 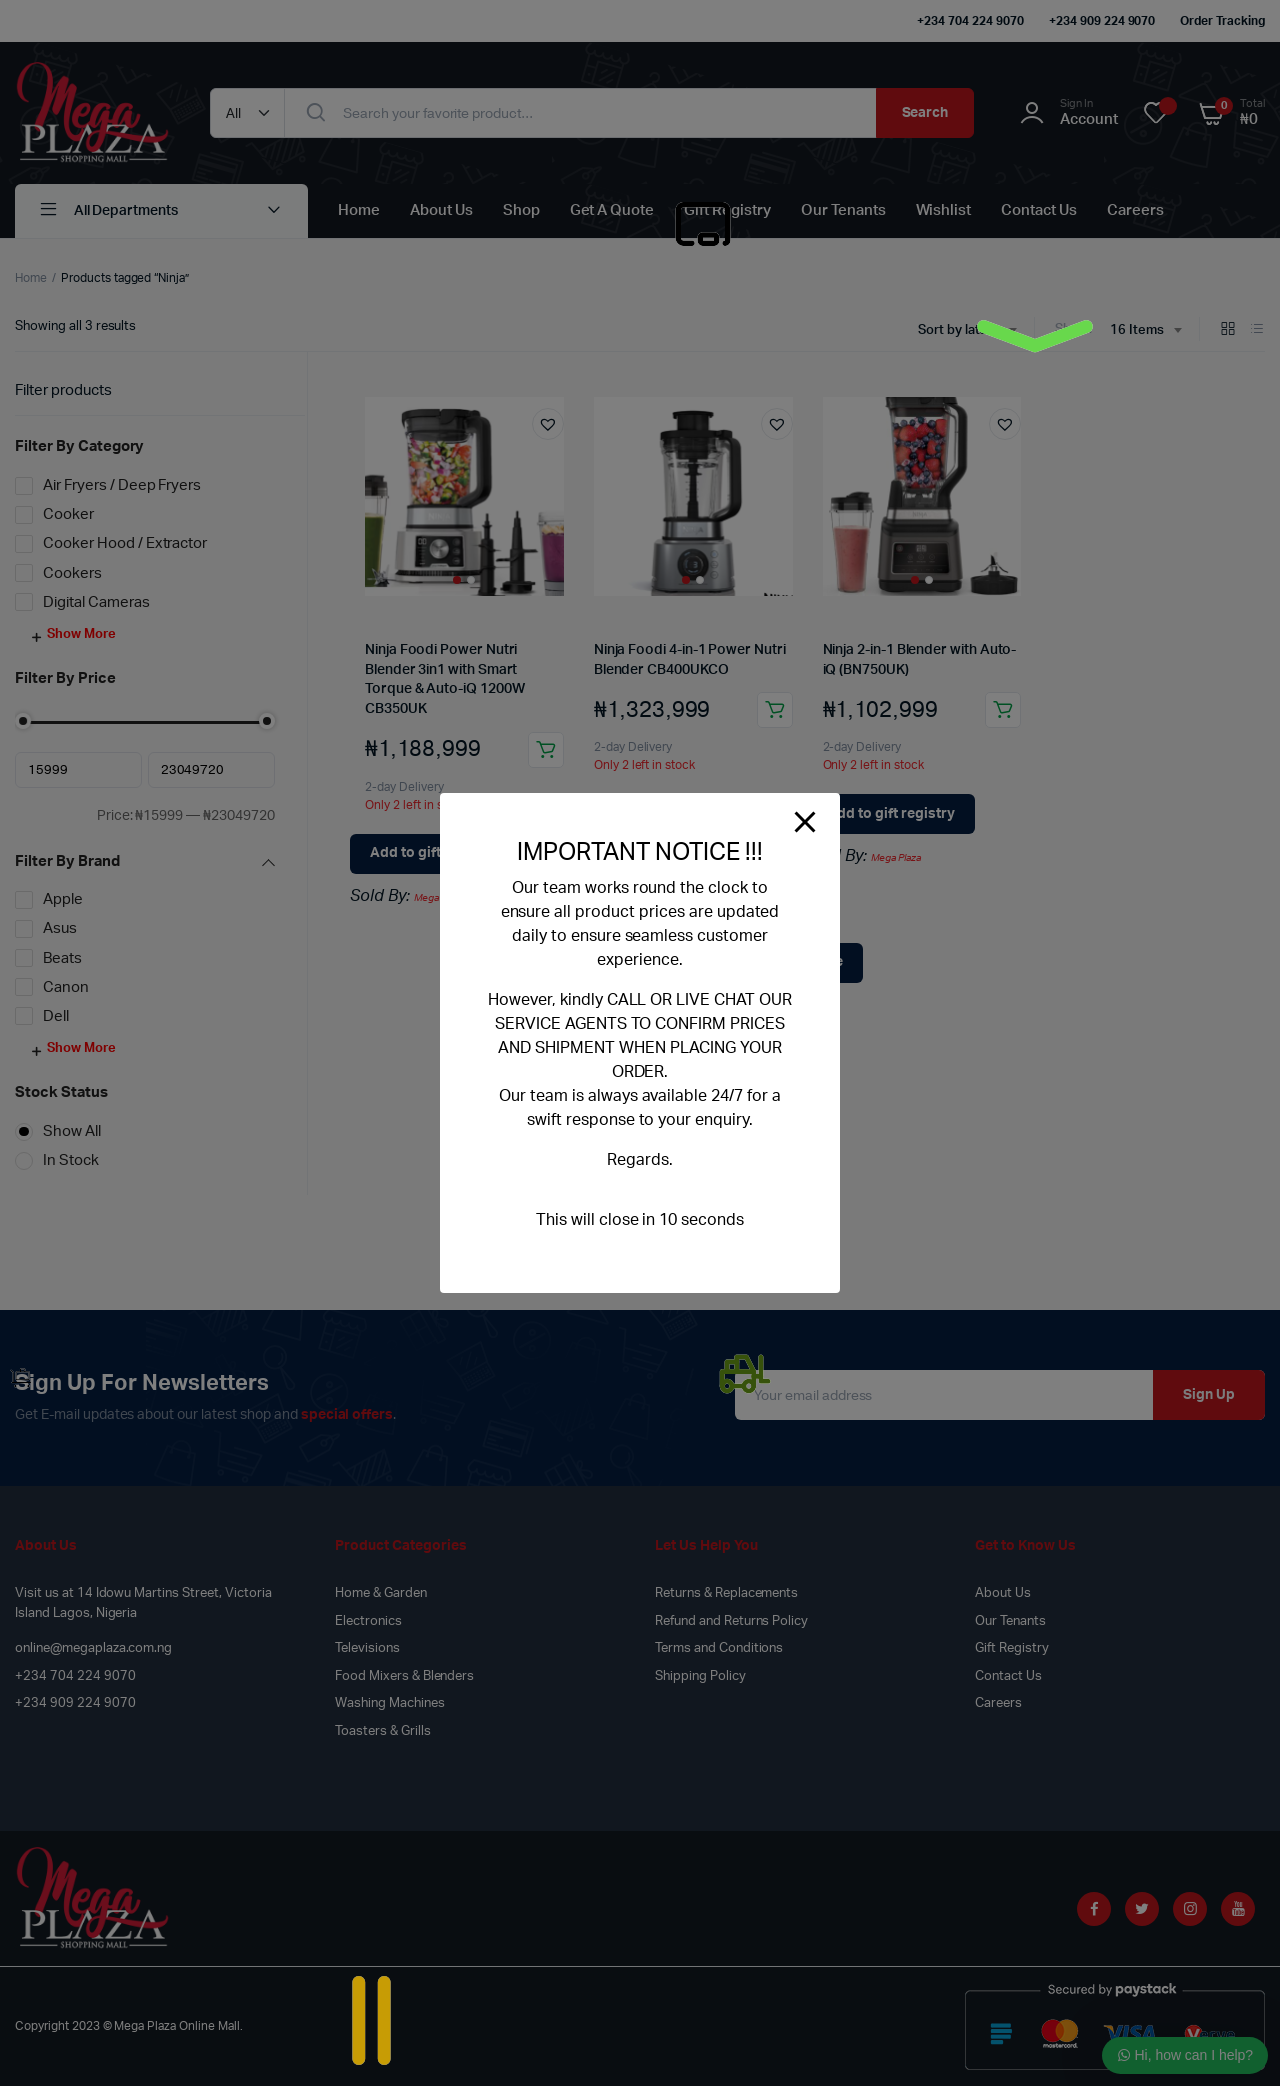 I want to click on access luggage or baggage services, so click(x=20, y=1377).